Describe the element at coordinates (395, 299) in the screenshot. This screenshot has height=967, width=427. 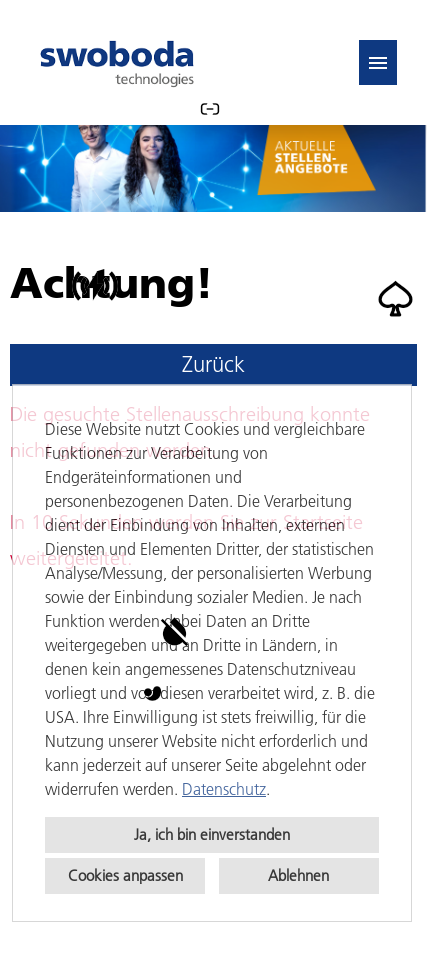
I see `spade suit symbol for card games` at that location.